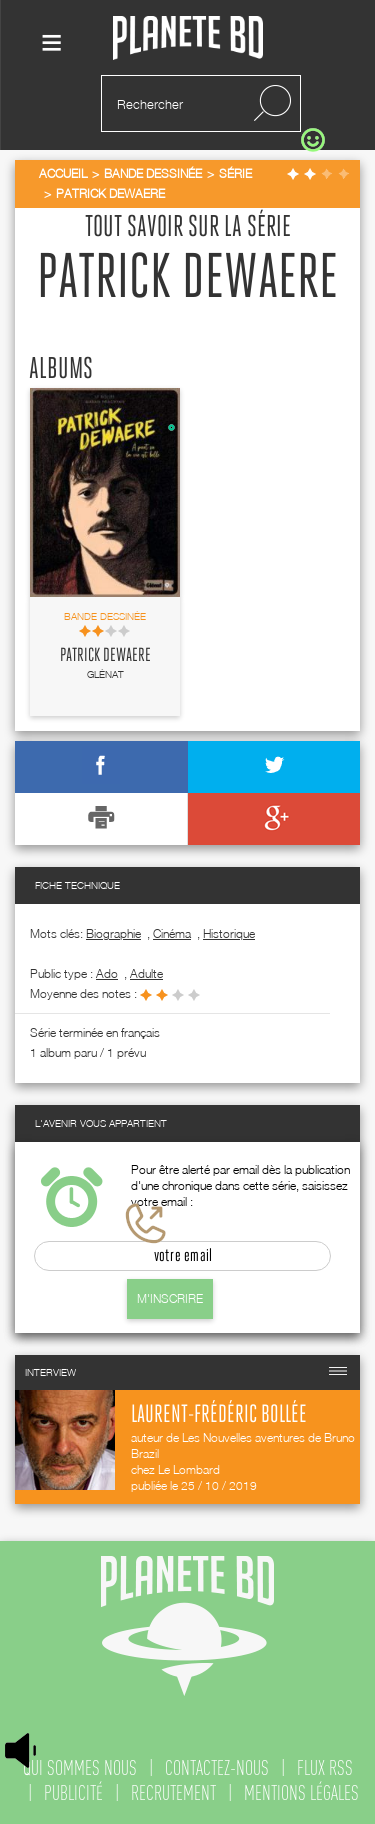 The height and width of the screenshot is (1824, 375). What do you see at coordinates (22, 1750) in the screenshot?
I see `adjust volume to low level` at bounding box center [22, 1750].